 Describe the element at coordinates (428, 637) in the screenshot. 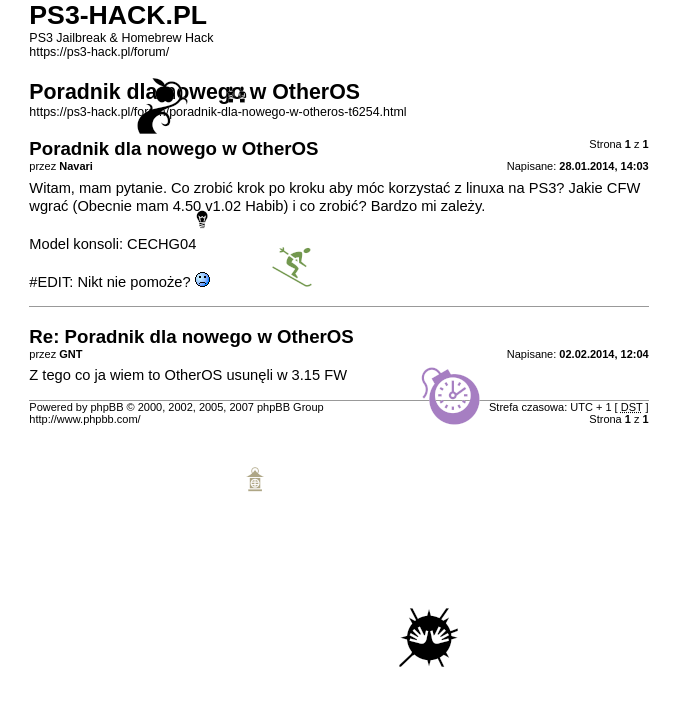

I see `activate magic or special ability` at that location.